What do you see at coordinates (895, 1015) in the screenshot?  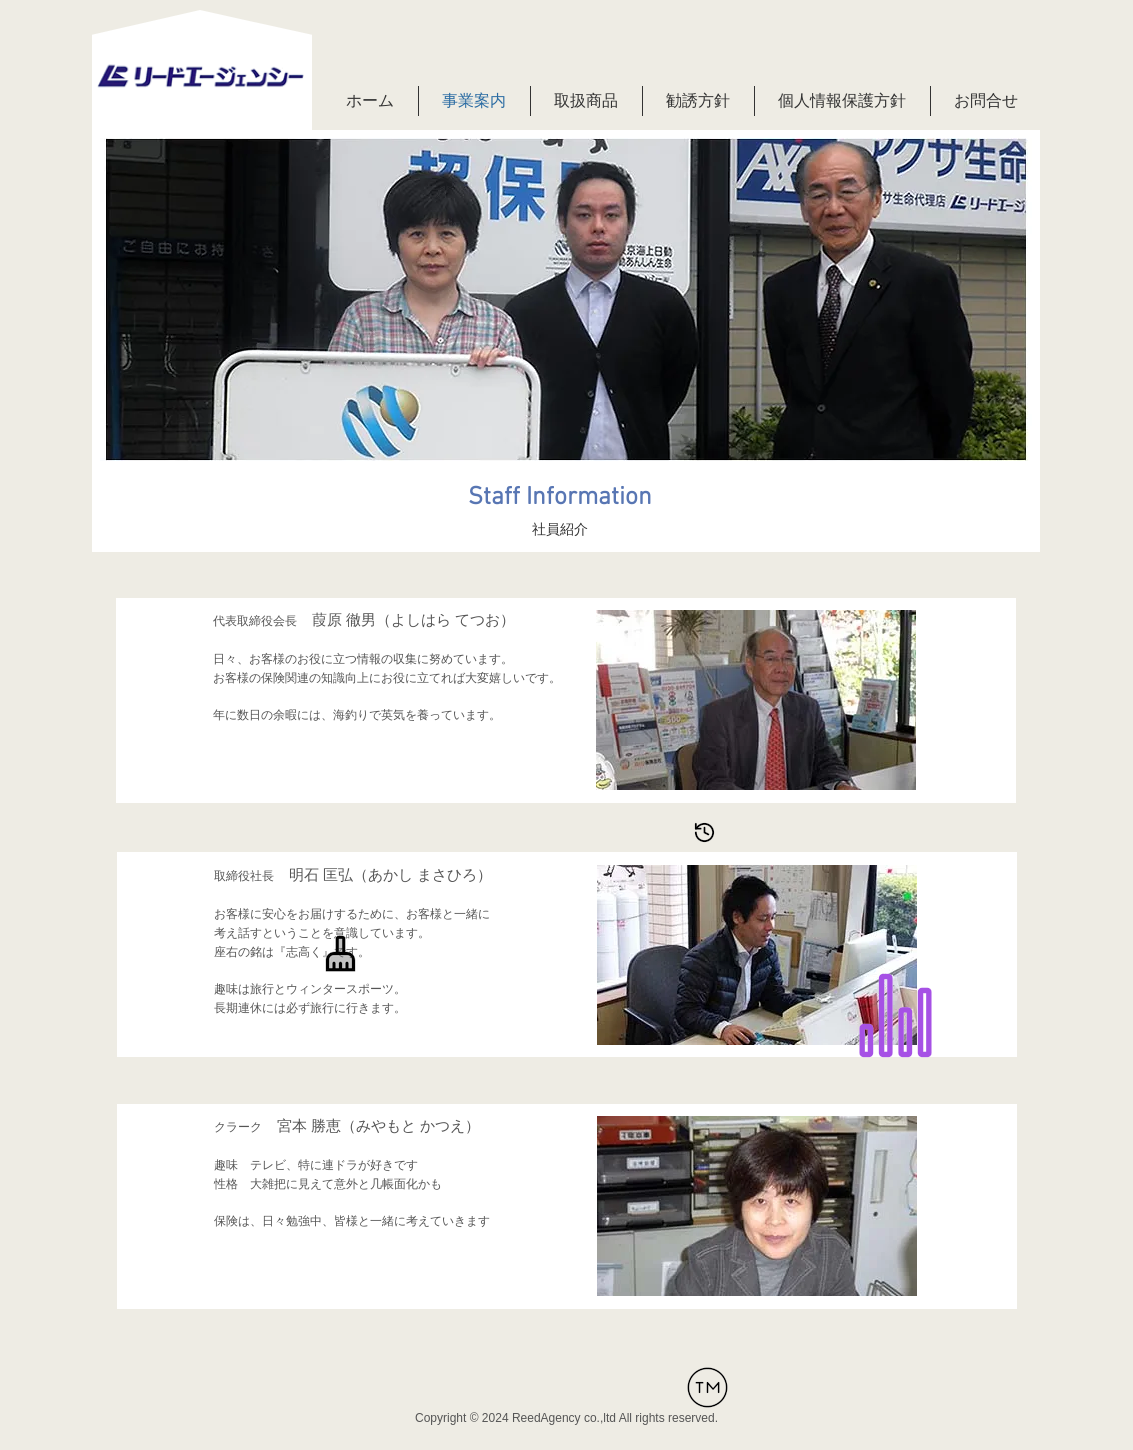 I see `view statistics and analytics` at bounding box center [895, 1015].